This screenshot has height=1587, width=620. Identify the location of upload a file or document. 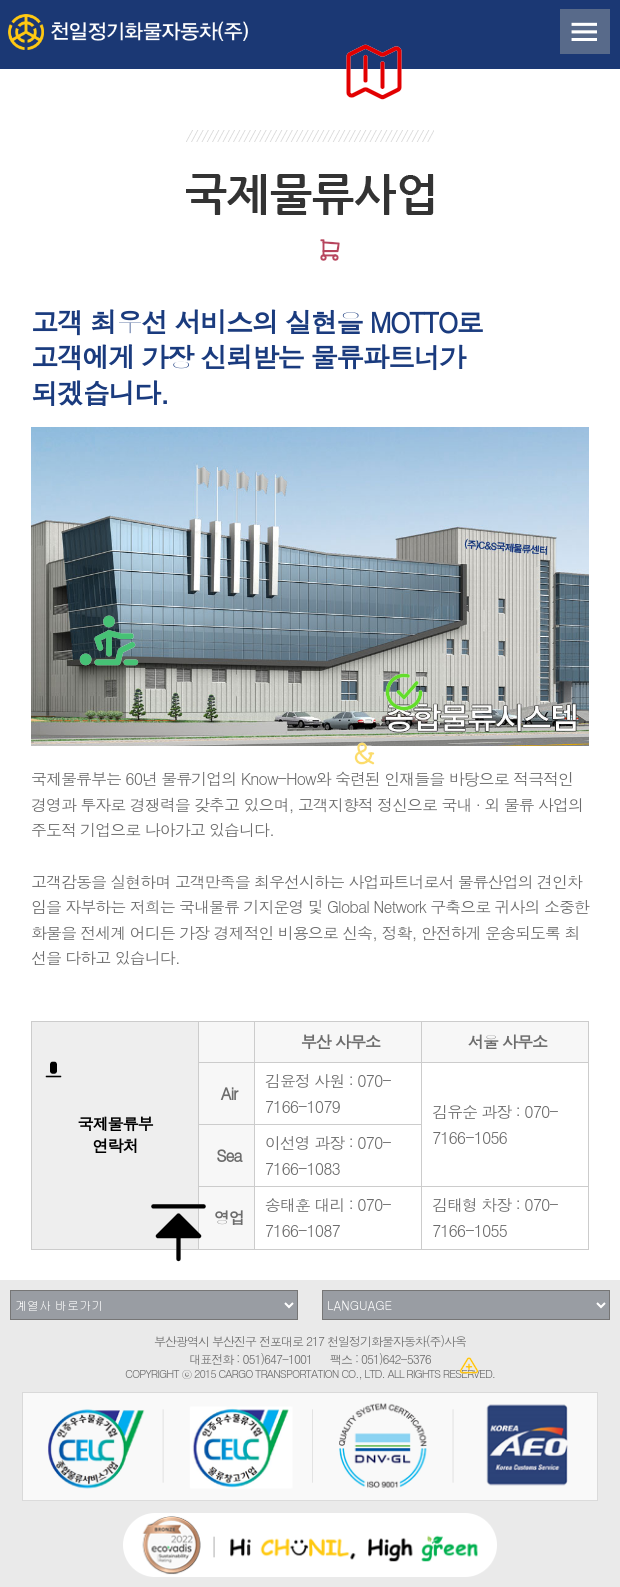
(178, 1231).